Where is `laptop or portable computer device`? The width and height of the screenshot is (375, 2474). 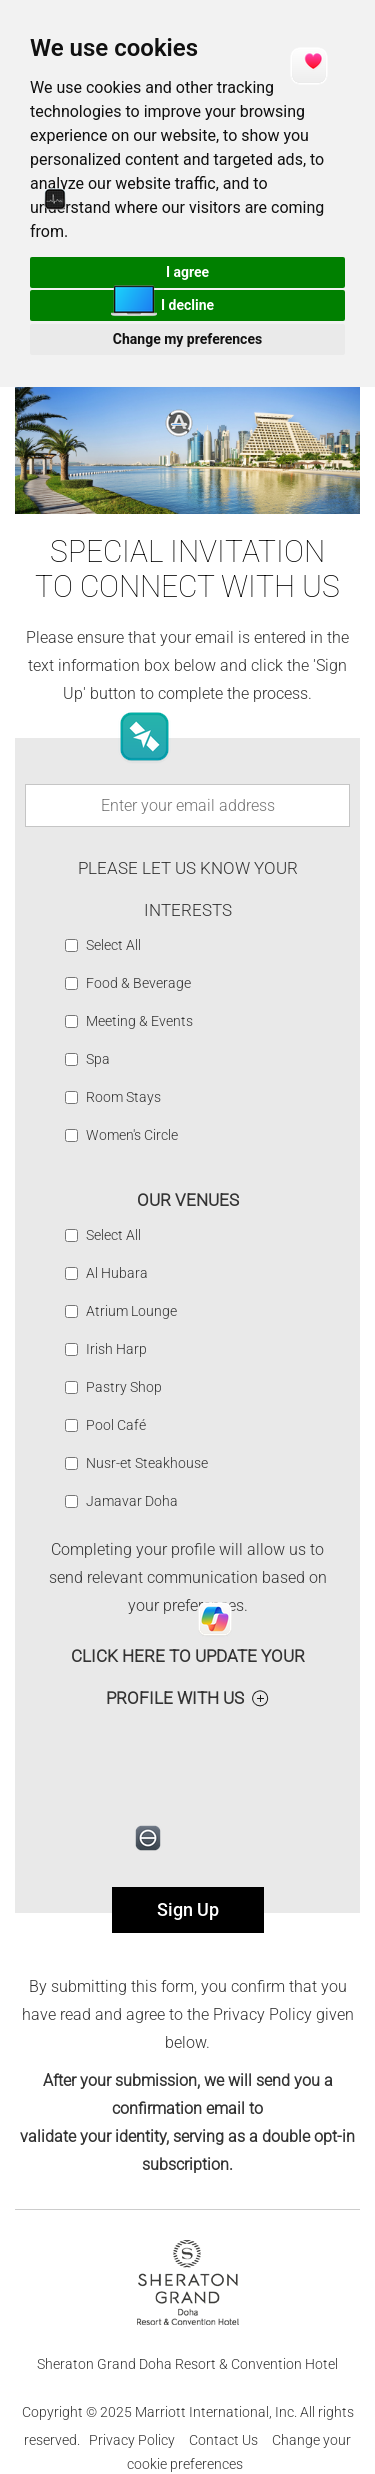 laptop or portable computer device is located at coordinates (134, 300).